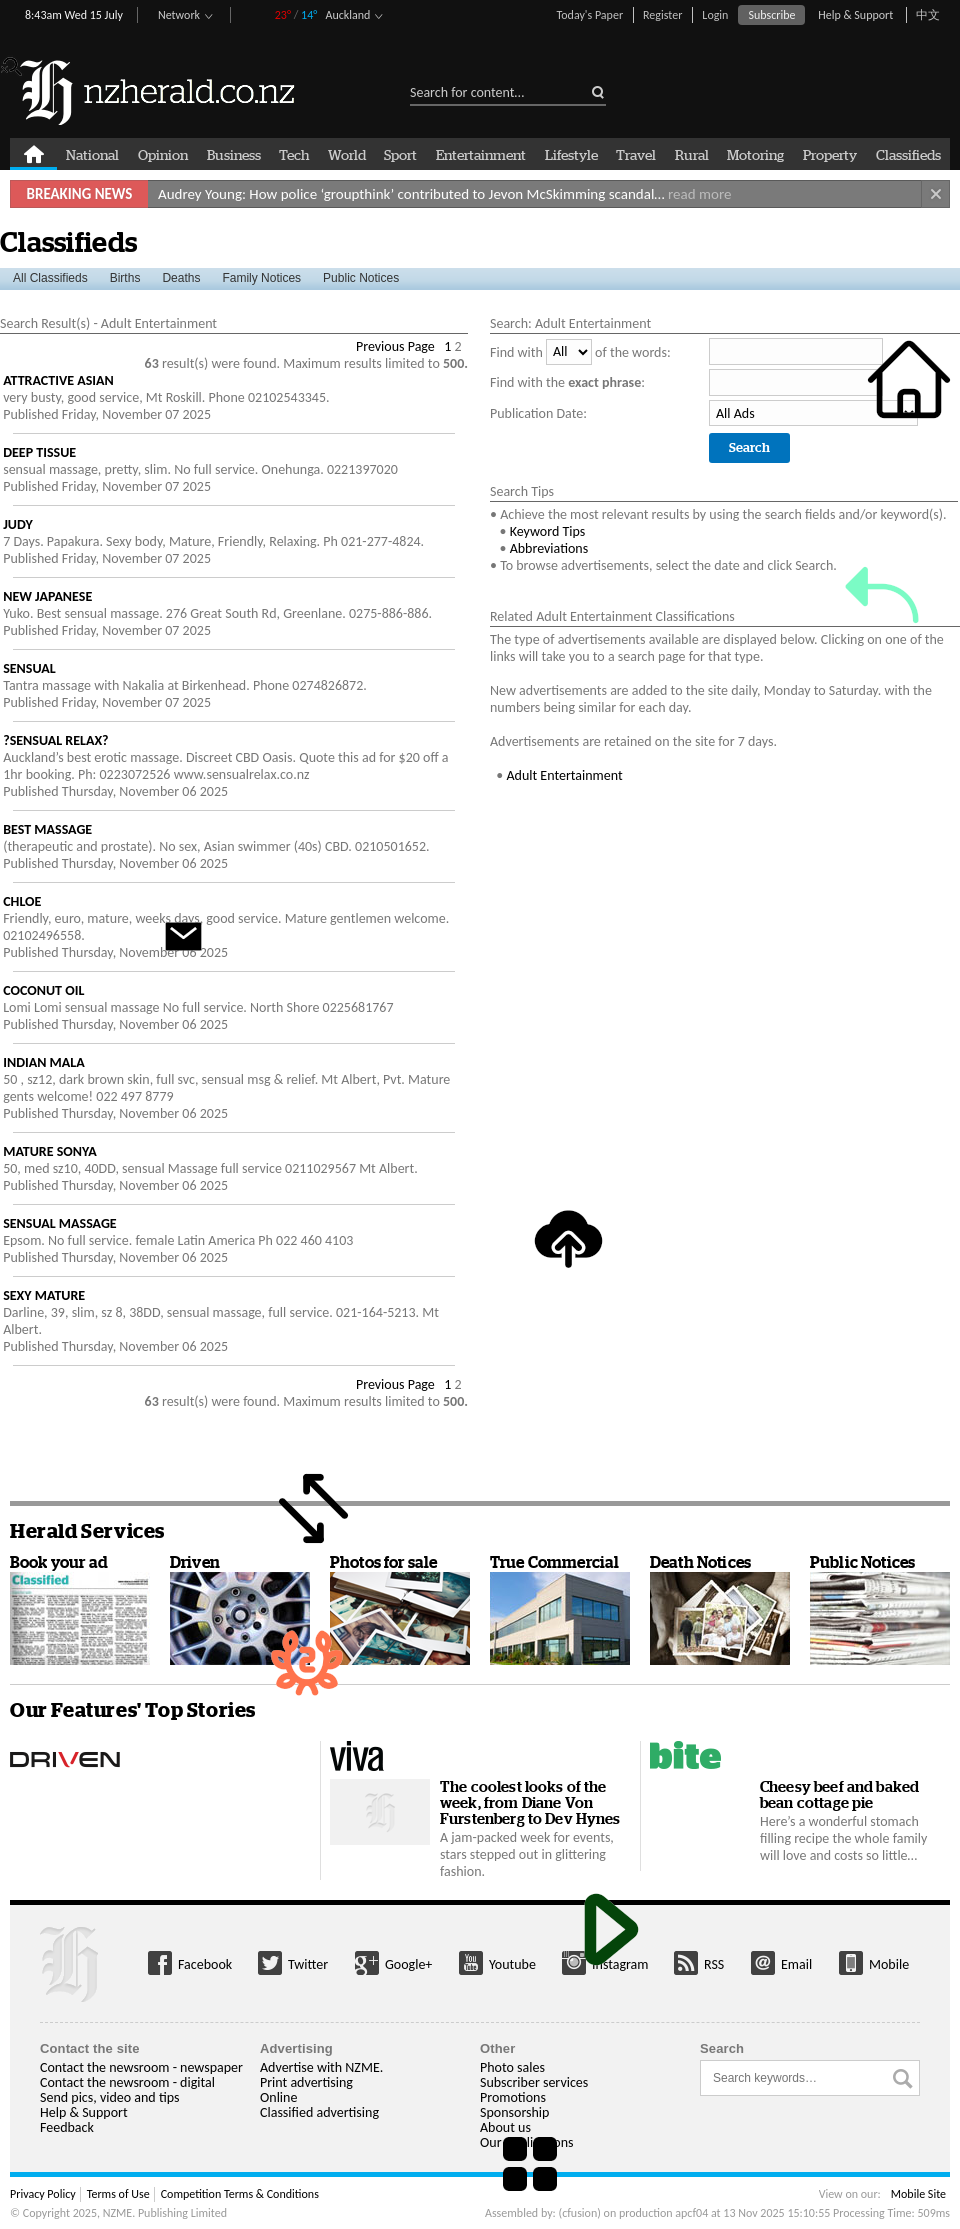 Image resolution: width=960 pixels, height=2229 pixels. Describe the element at coordinates (313, 1508) in the screenshot. I see `resize element diagonally` at that location.